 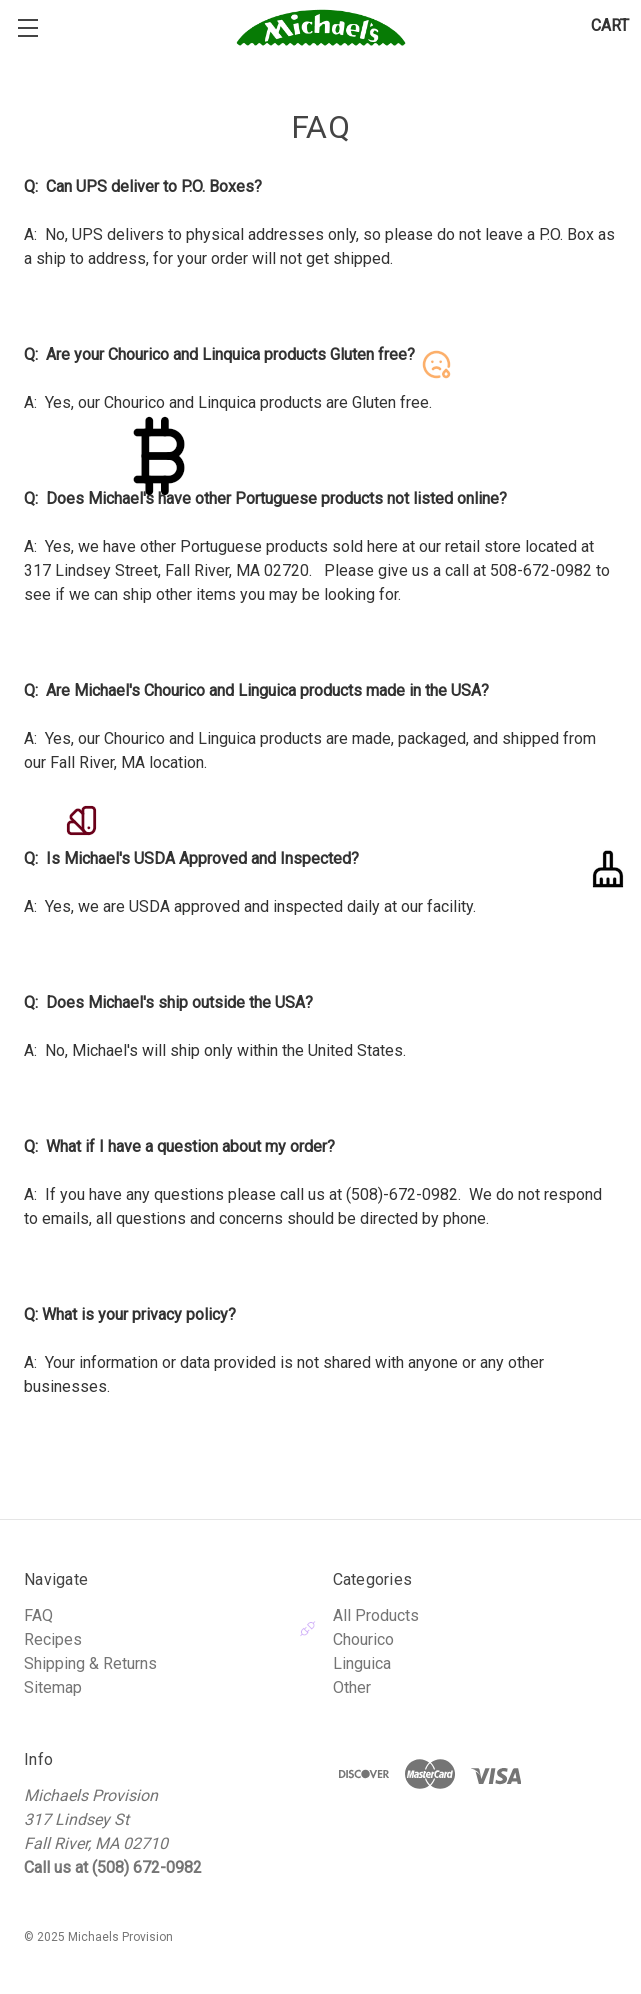 I want to click on access cleaning or housekeeping services, so click(x=608, y=869).